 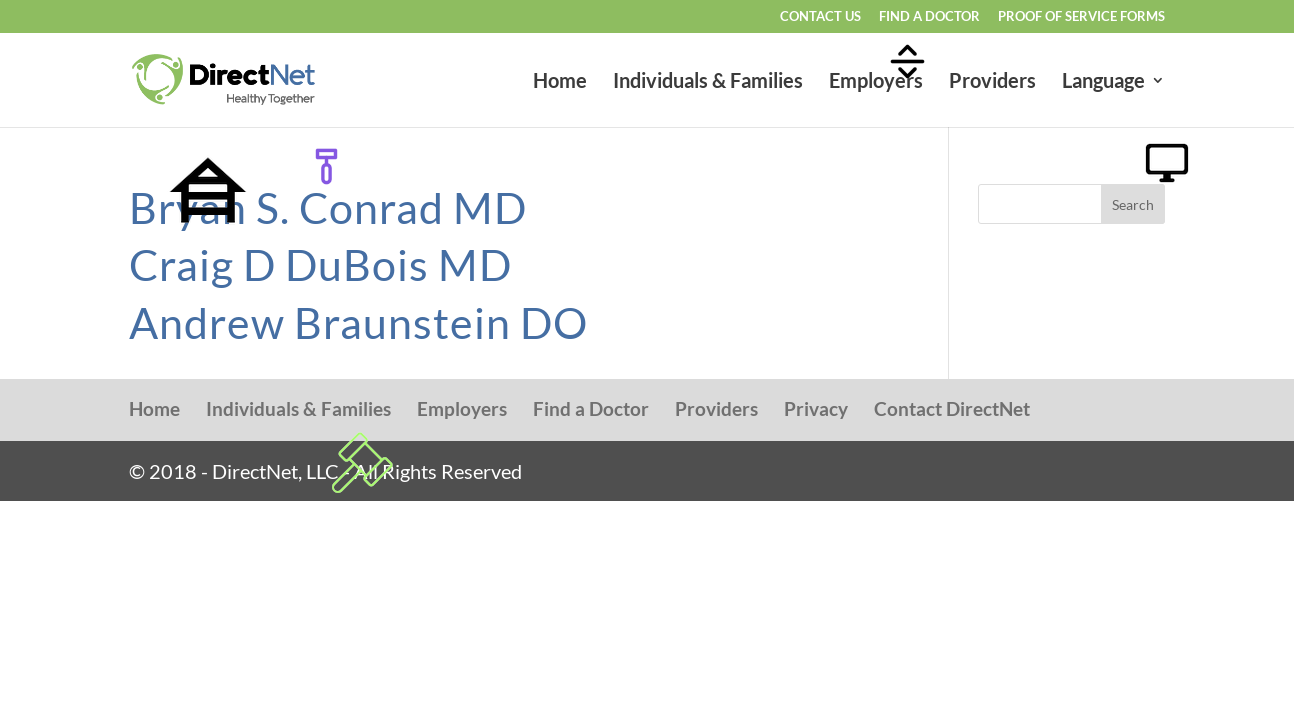 I want to click on grooming or personal care tools, so click(x=326, y=166).